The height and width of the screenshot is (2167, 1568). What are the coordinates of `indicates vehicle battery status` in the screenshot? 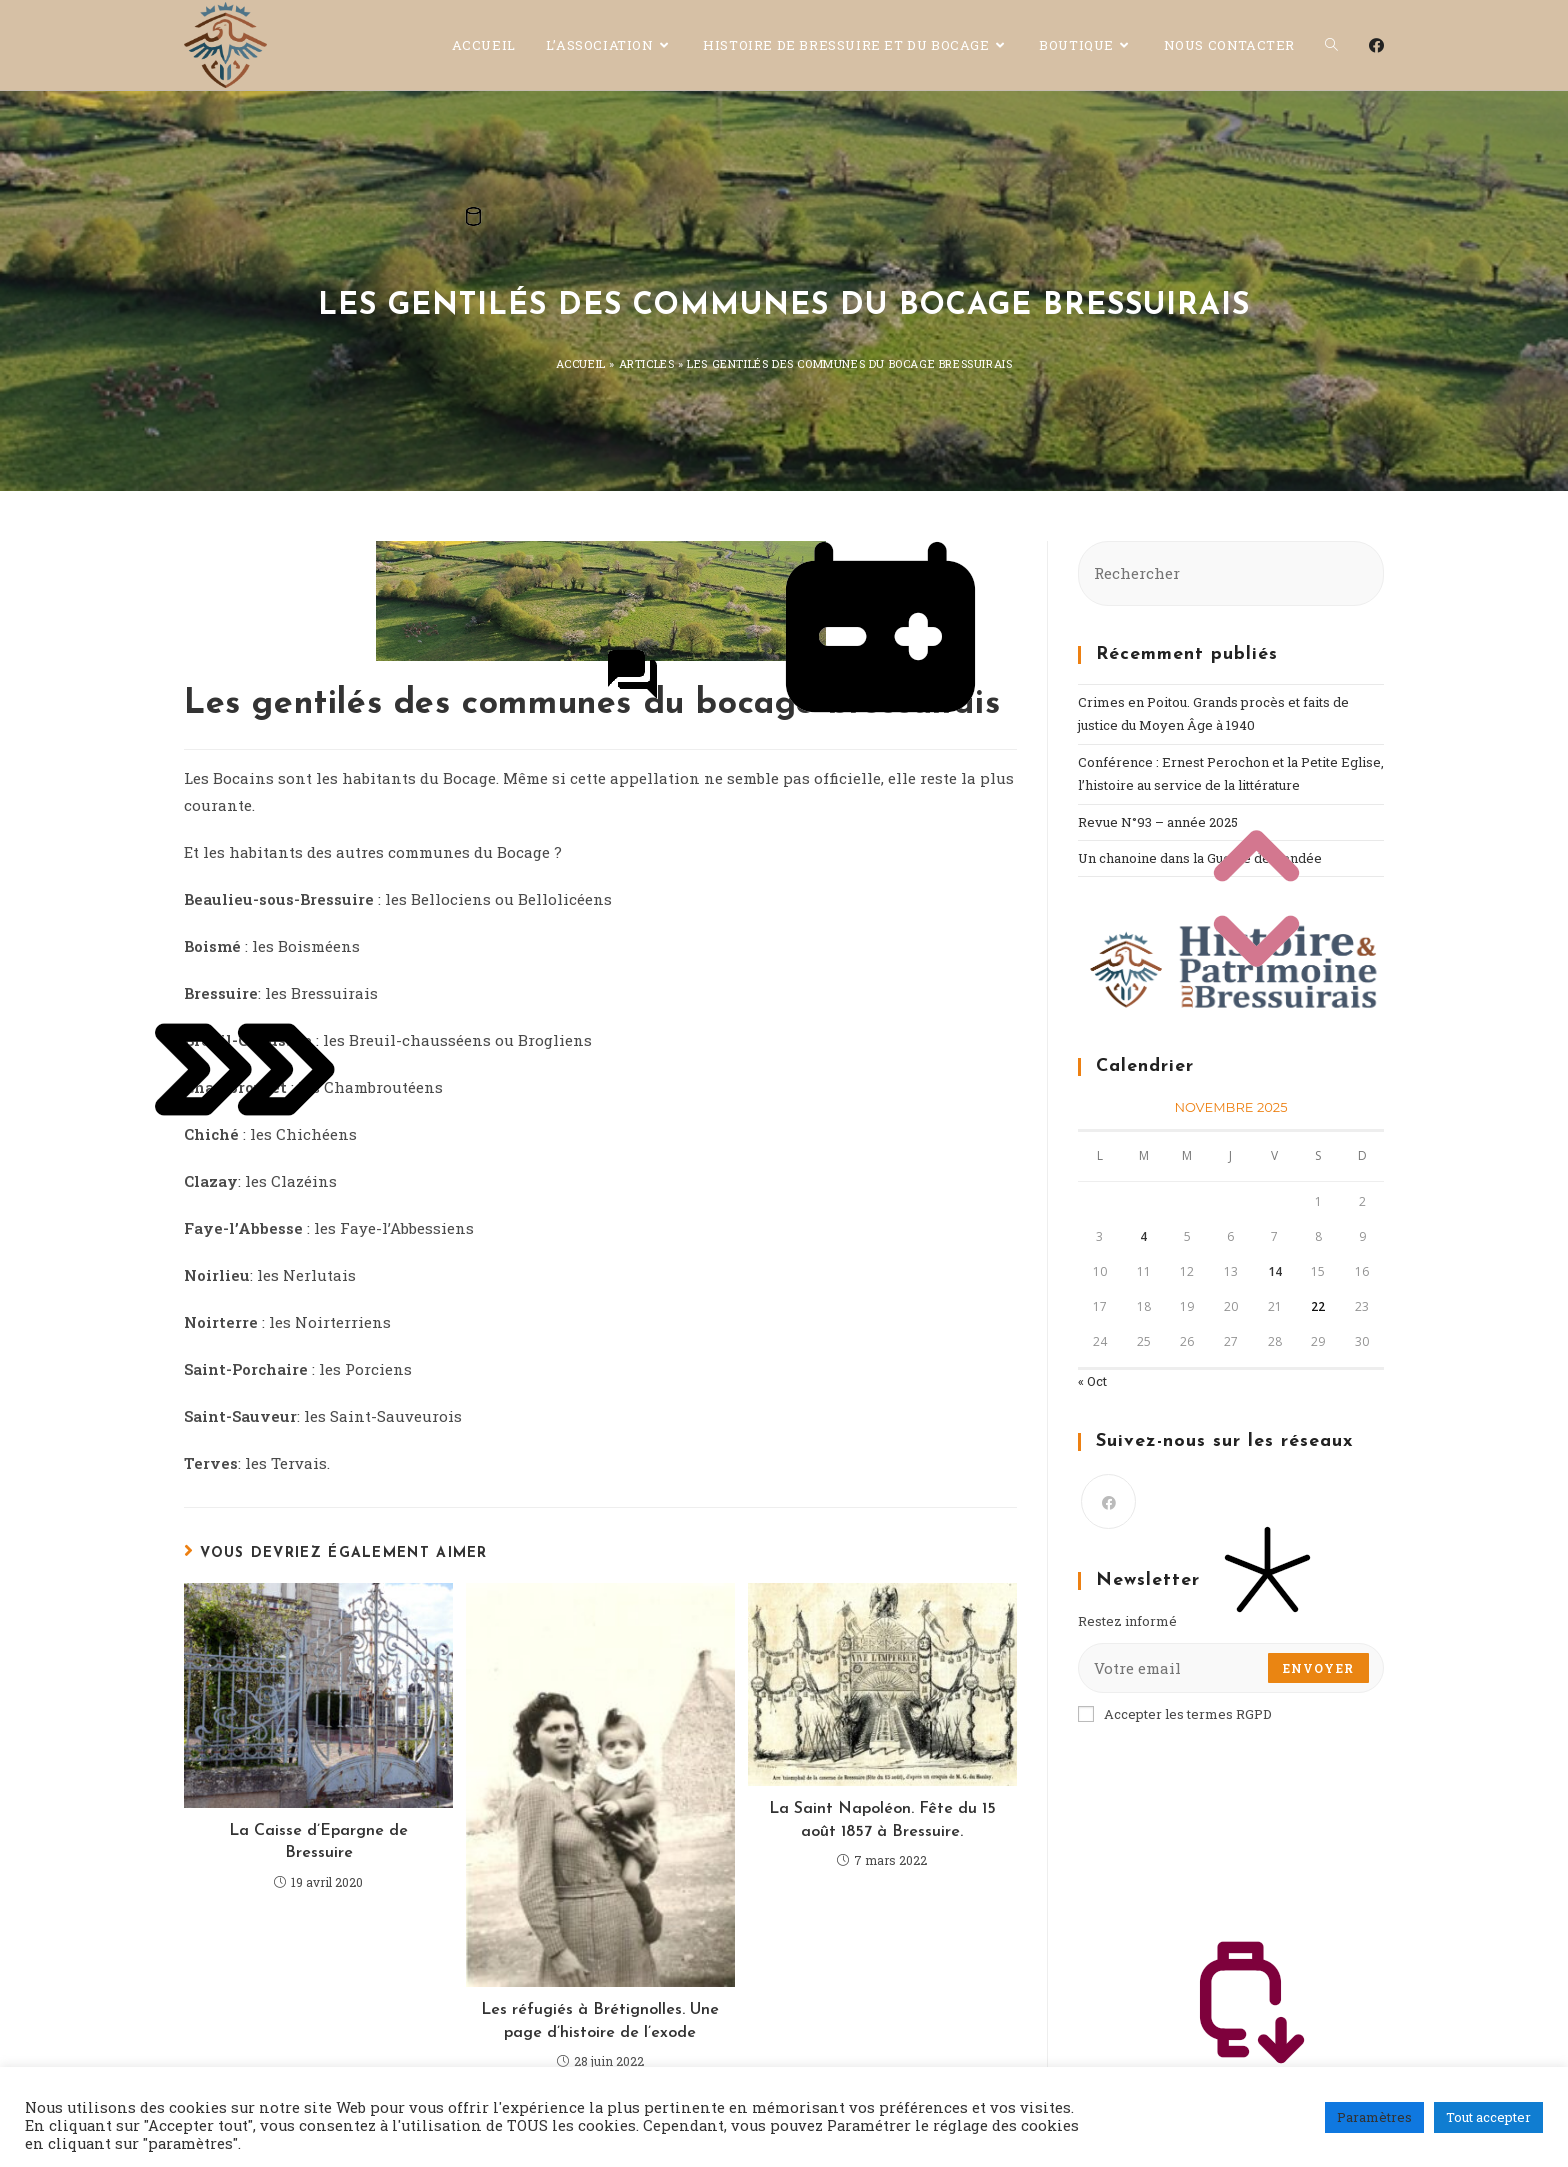 It's located at (880, 636).